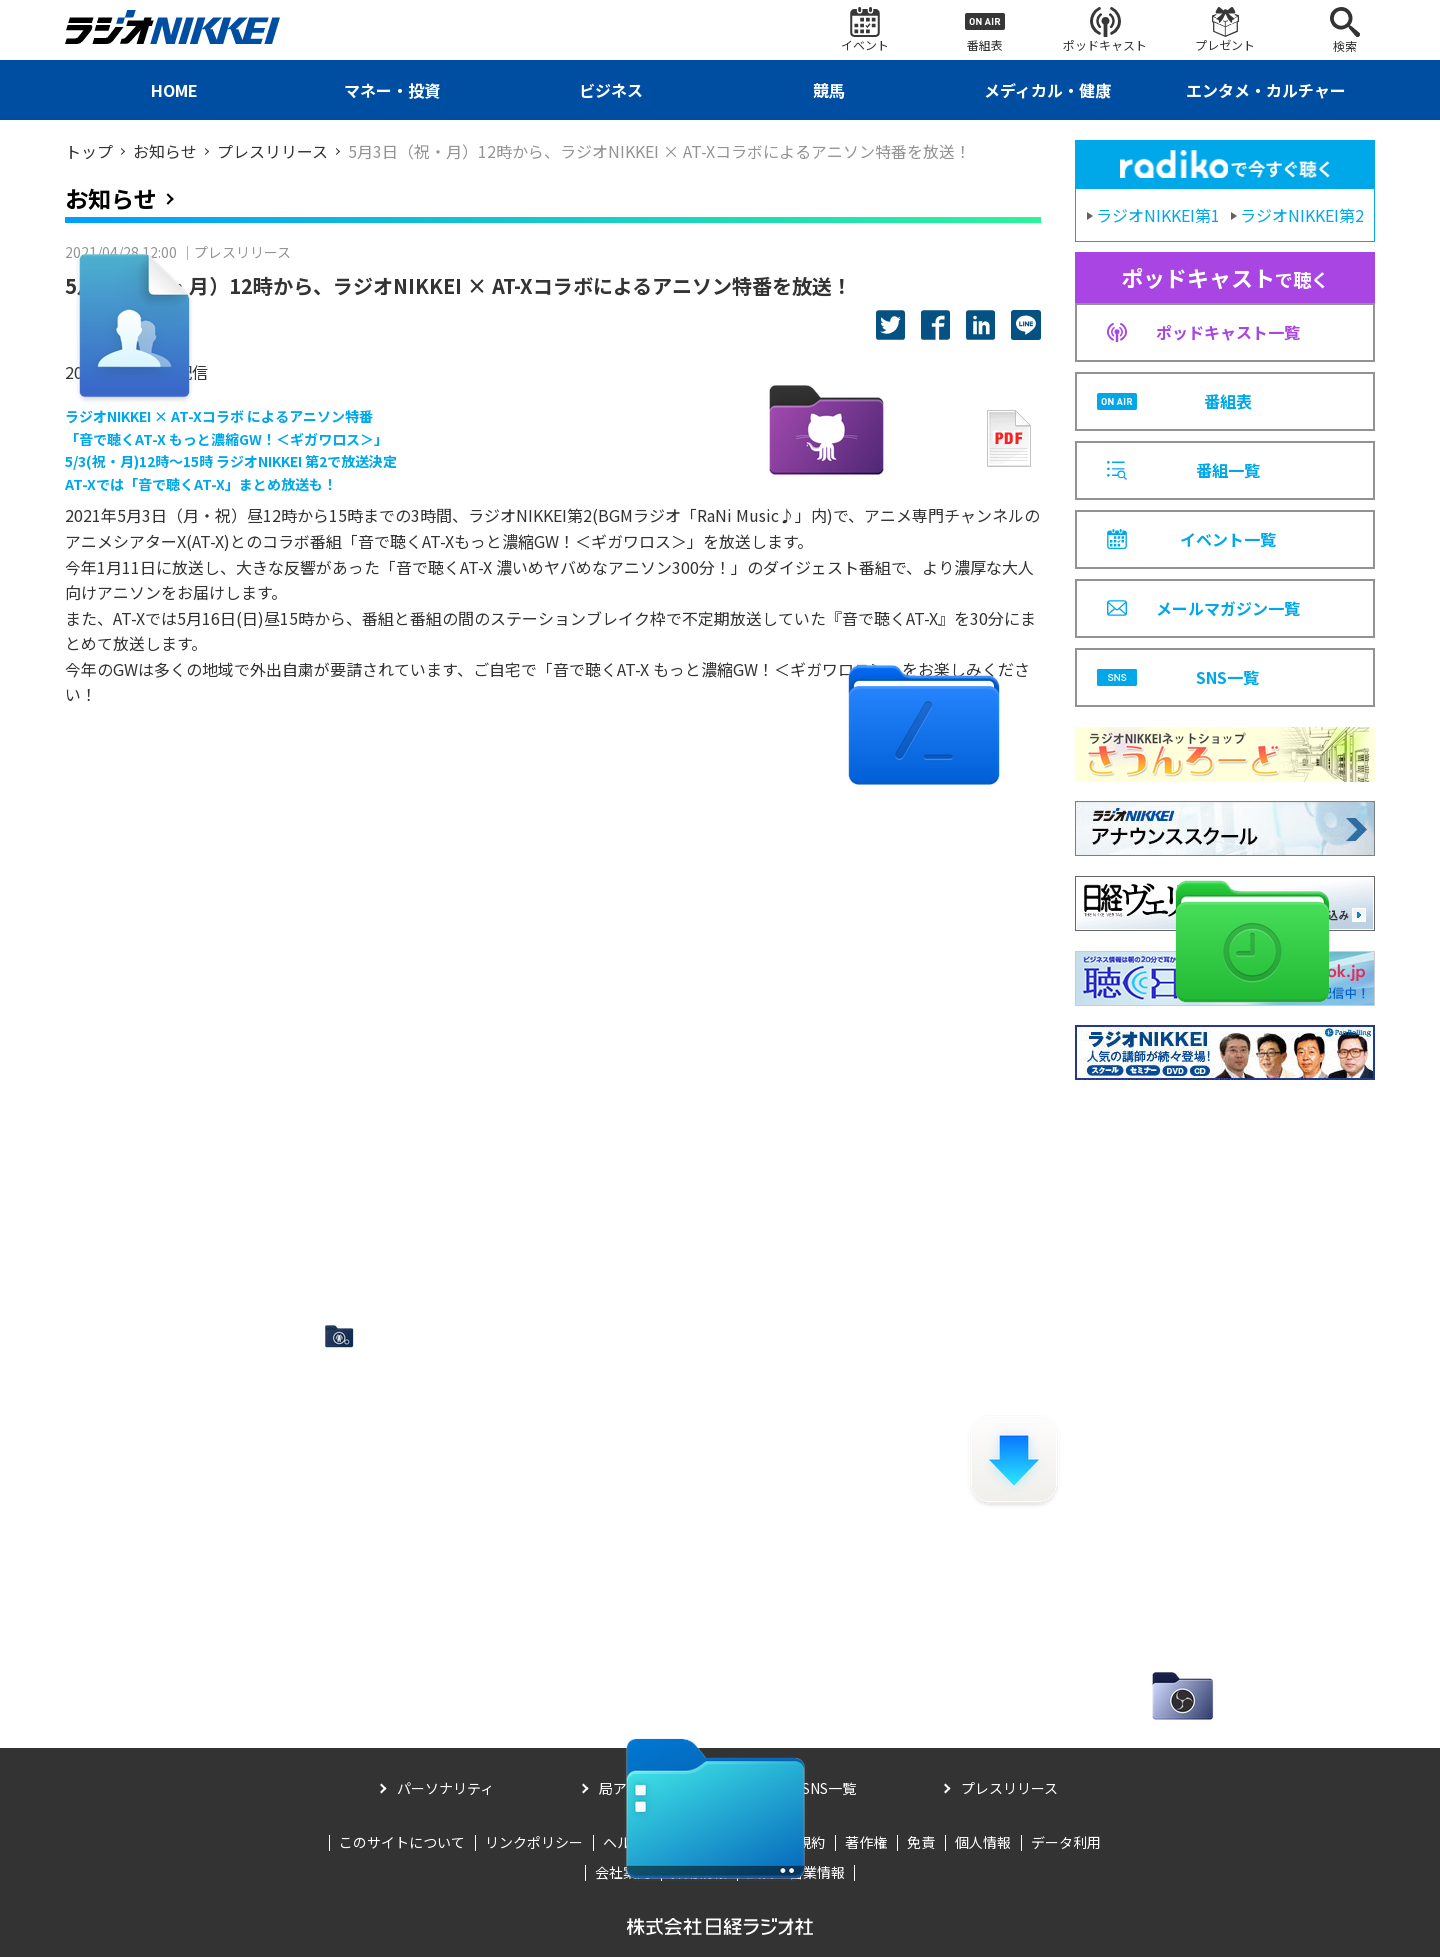 This screenshot has width=1440, height=1957. What do you see at coordinates (715, 1813) in the screenshot?
I see `open desktop folder` at bounding box center [715, 1813].